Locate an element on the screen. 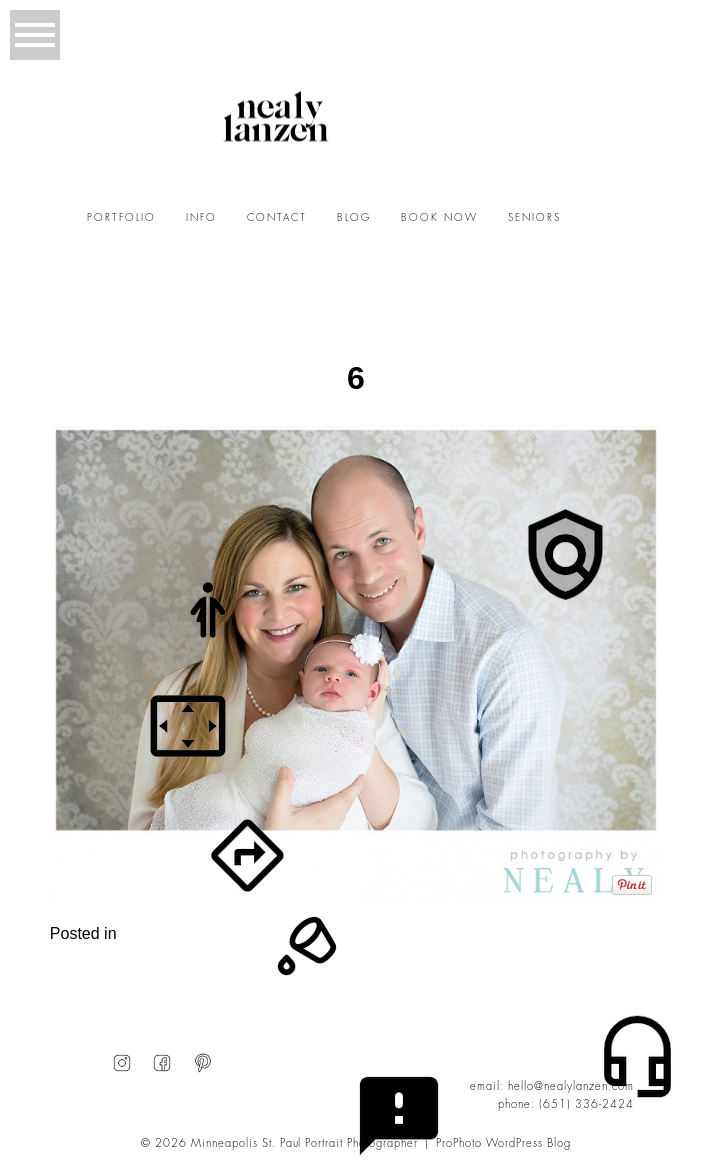  contact customer support is located at coordinates (637, 1056).